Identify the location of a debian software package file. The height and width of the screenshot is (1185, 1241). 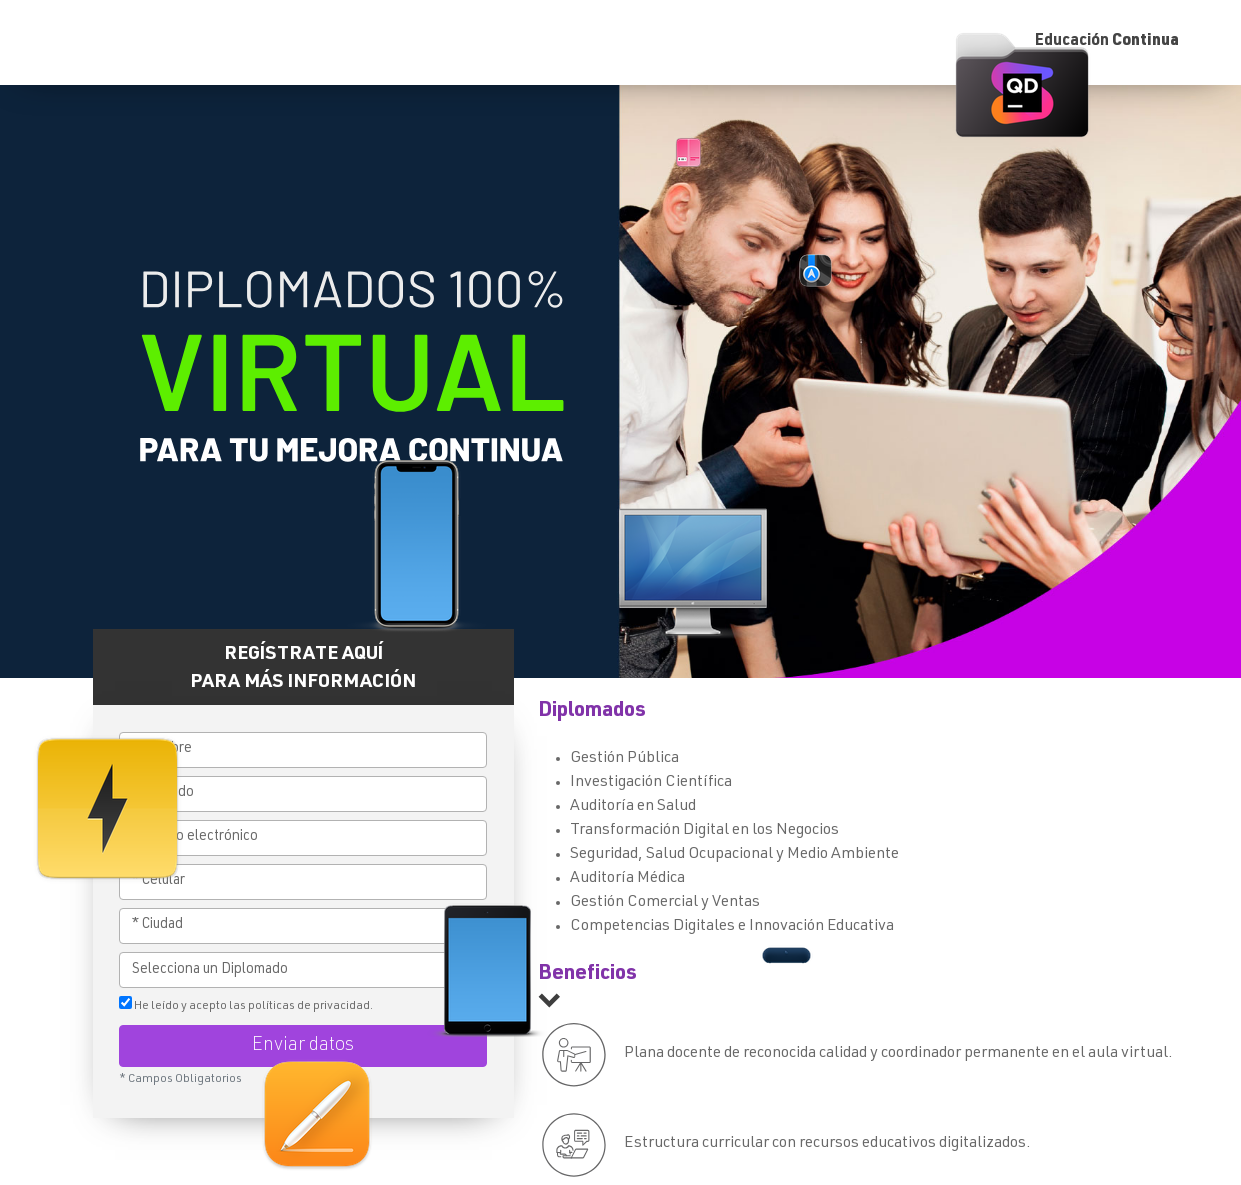
(688, 152).